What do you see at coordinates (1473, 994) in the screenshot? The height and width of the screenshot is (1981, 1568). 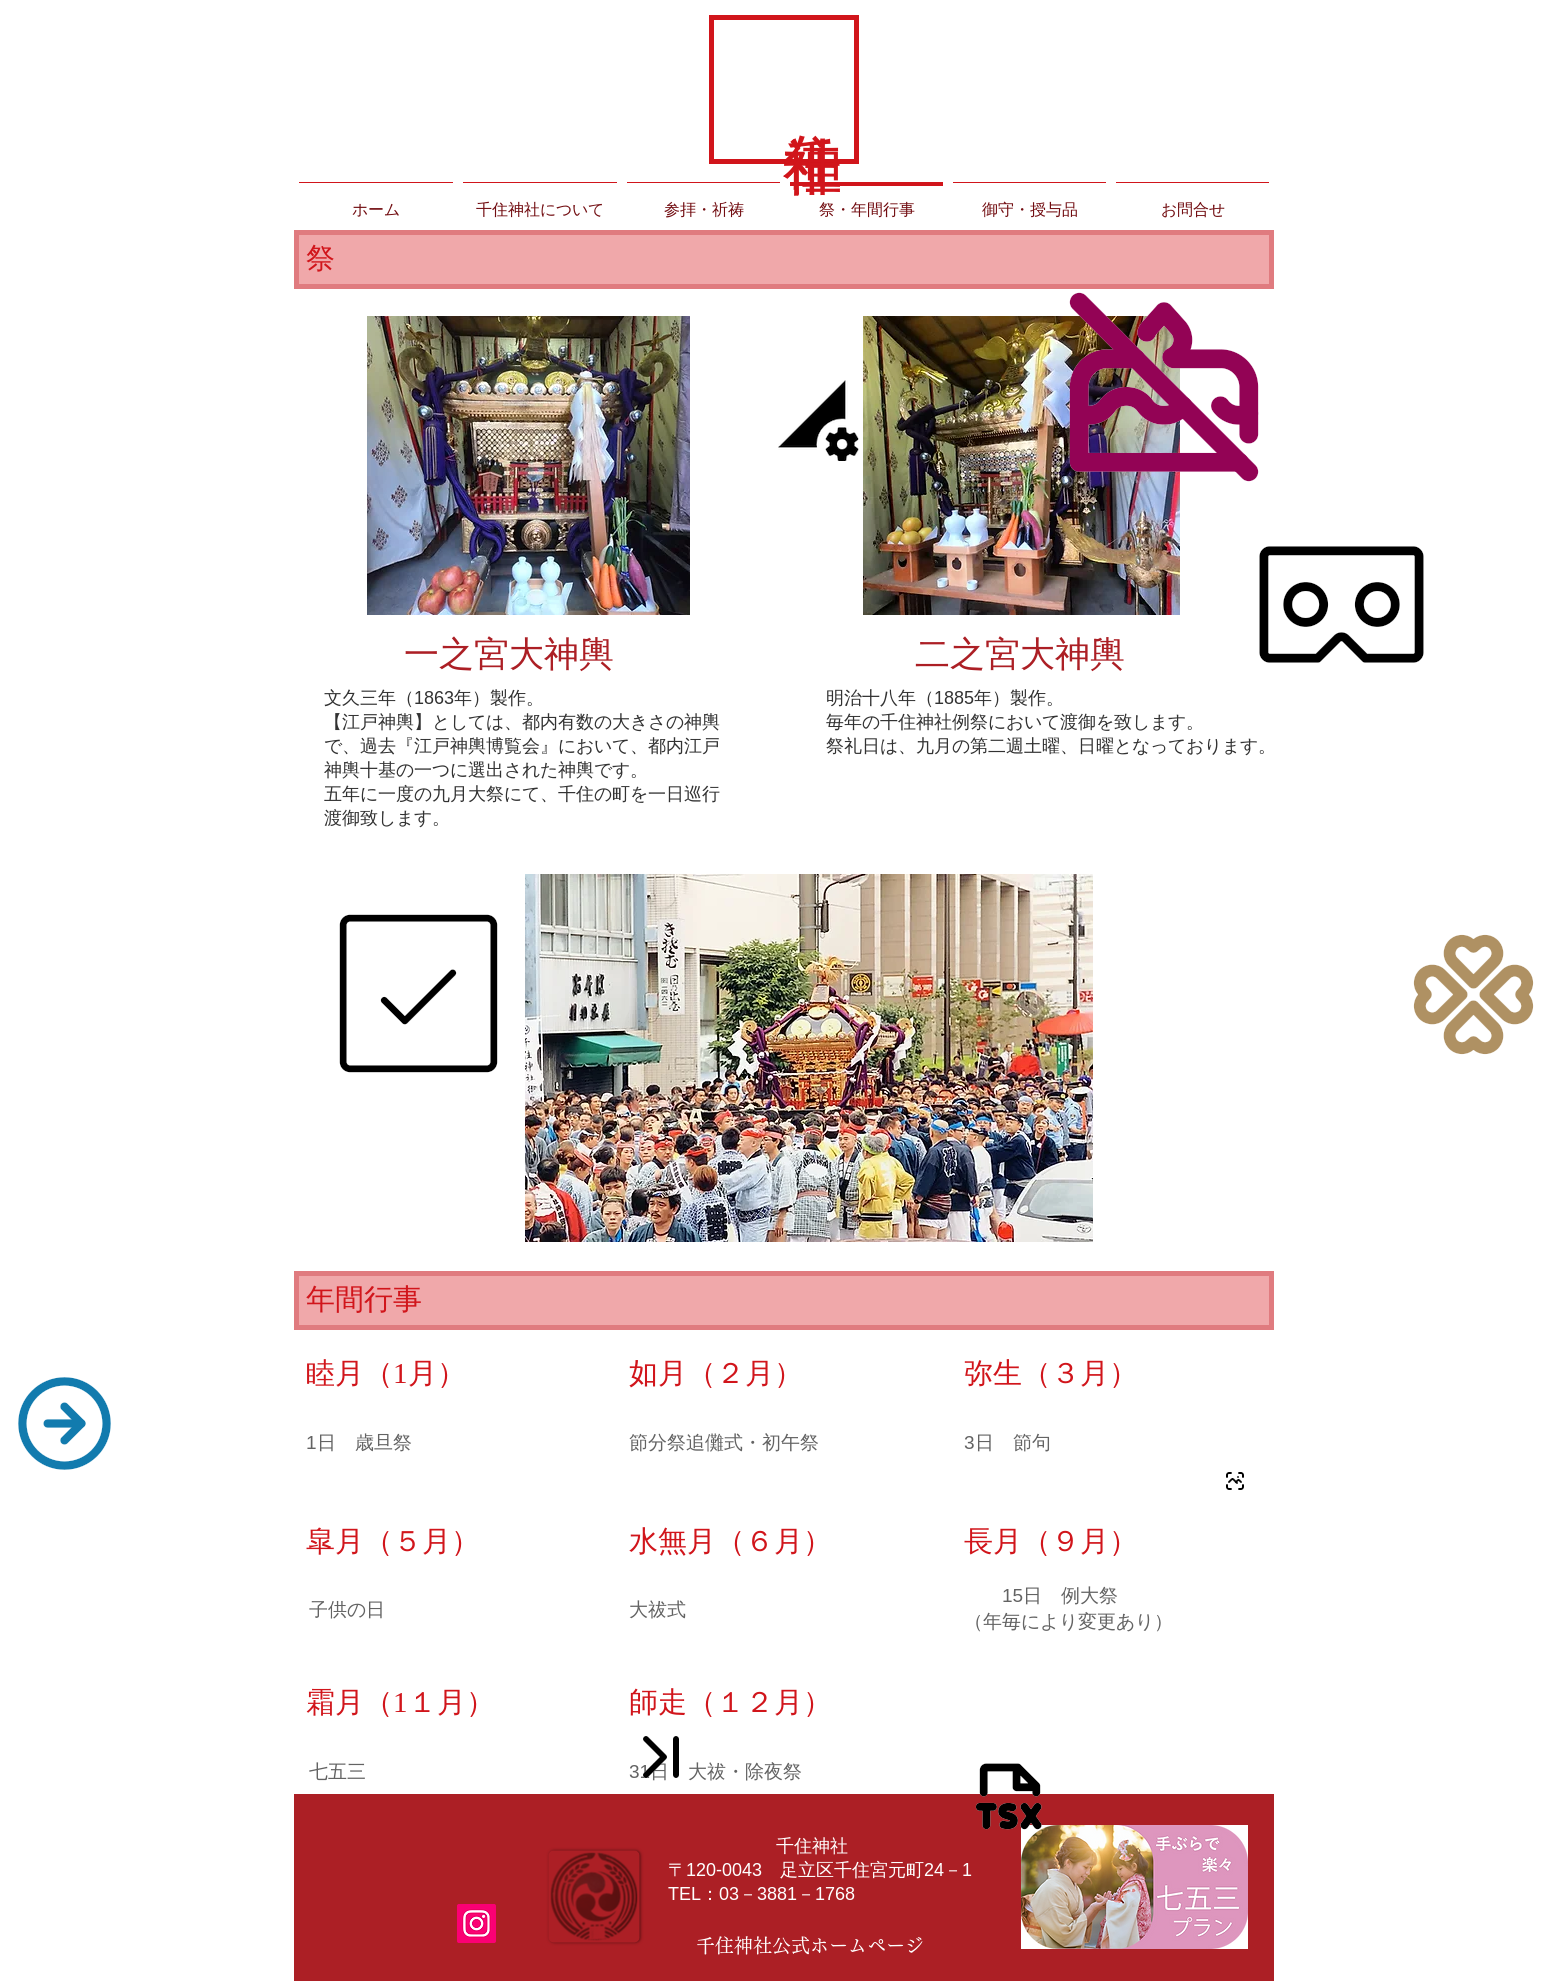 I see `indicates a lucky or bonus reward feature` at bounding box center [1473, 994].